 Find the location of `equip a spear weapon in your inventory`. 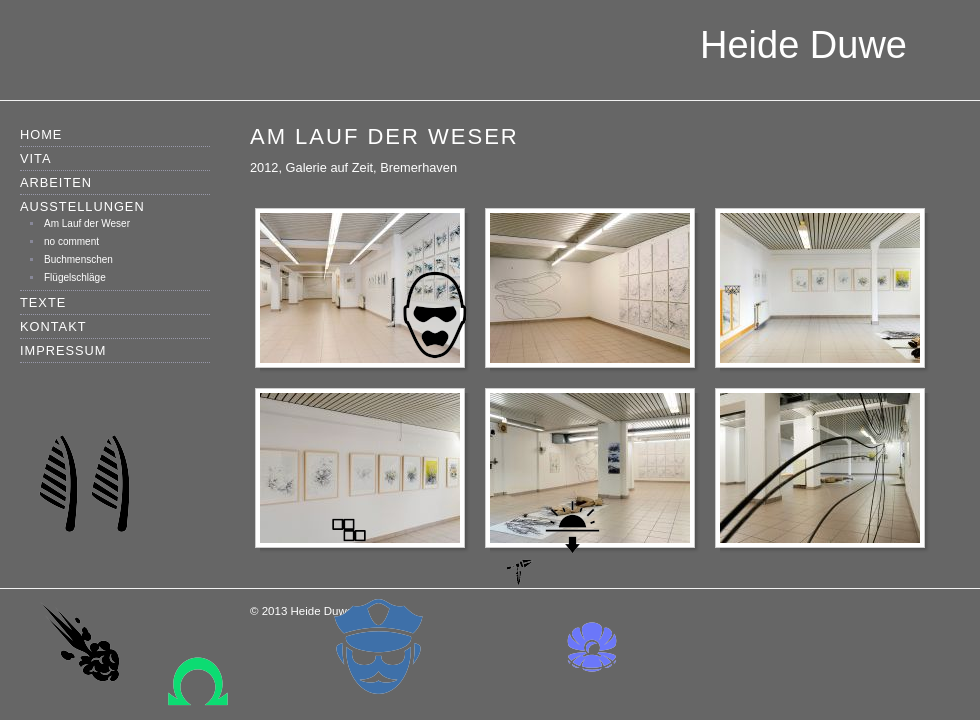

equip a spear weapon in your inventory is located at coordinates (520, 572).